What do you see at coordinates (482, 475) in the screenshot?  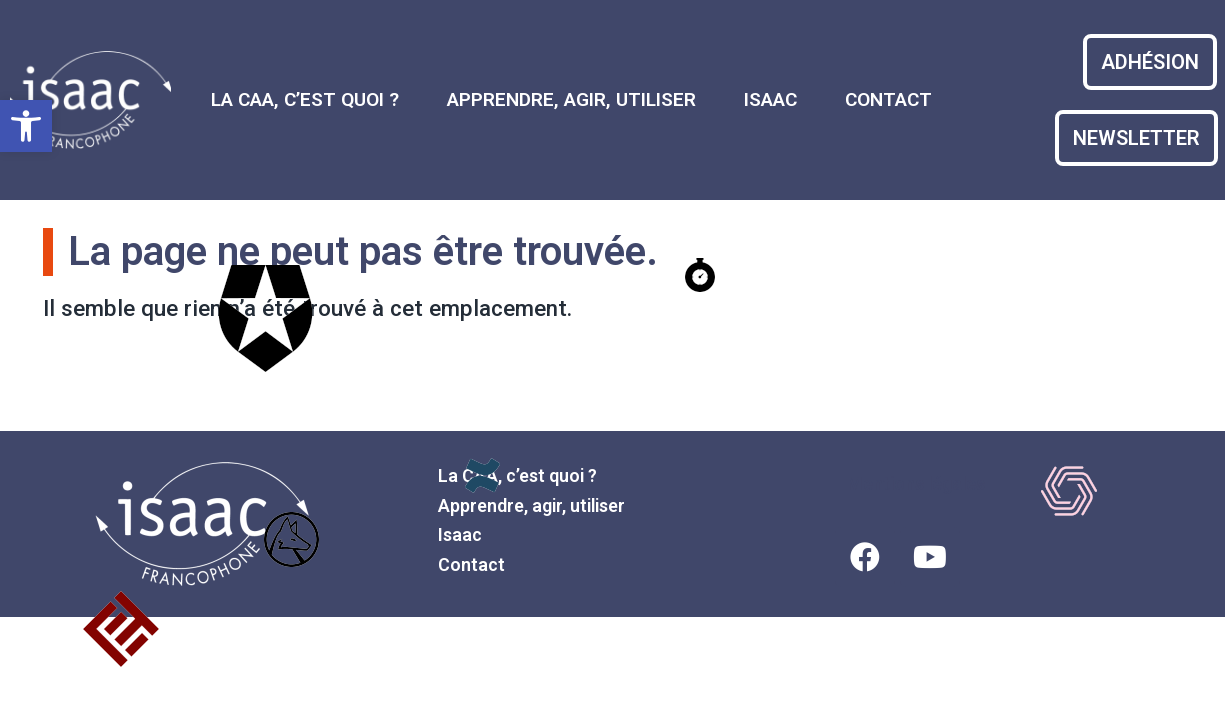 I see `open Confluence workspace` at bounding box center [482, 475].